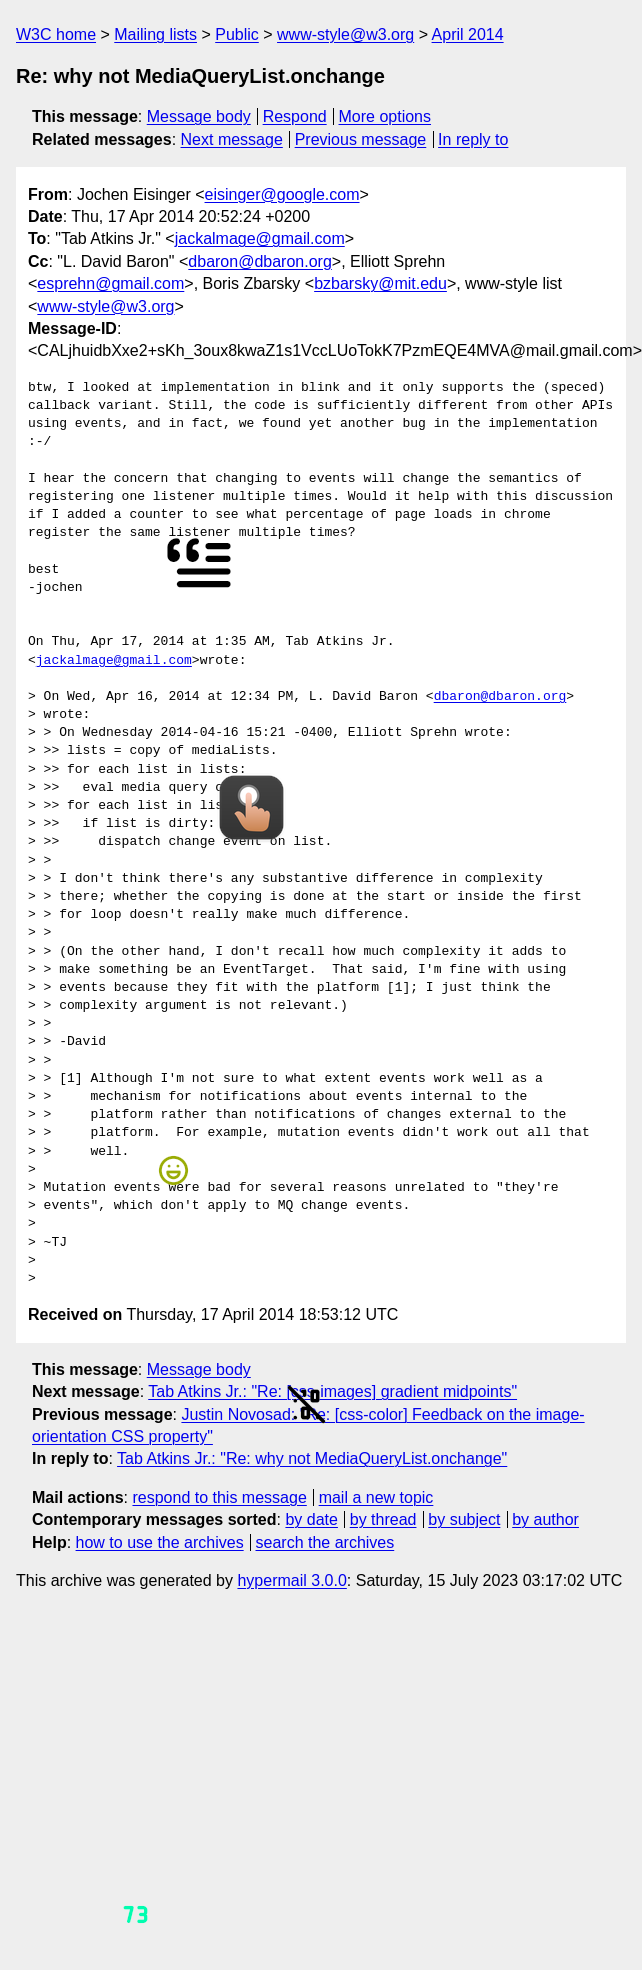 This screenshot has width=642, height=1970. What do you see at coordinates (306, 1404) in the screenshot?
I see `binary data or code view is disabled` at bounding box center [306, 1404].